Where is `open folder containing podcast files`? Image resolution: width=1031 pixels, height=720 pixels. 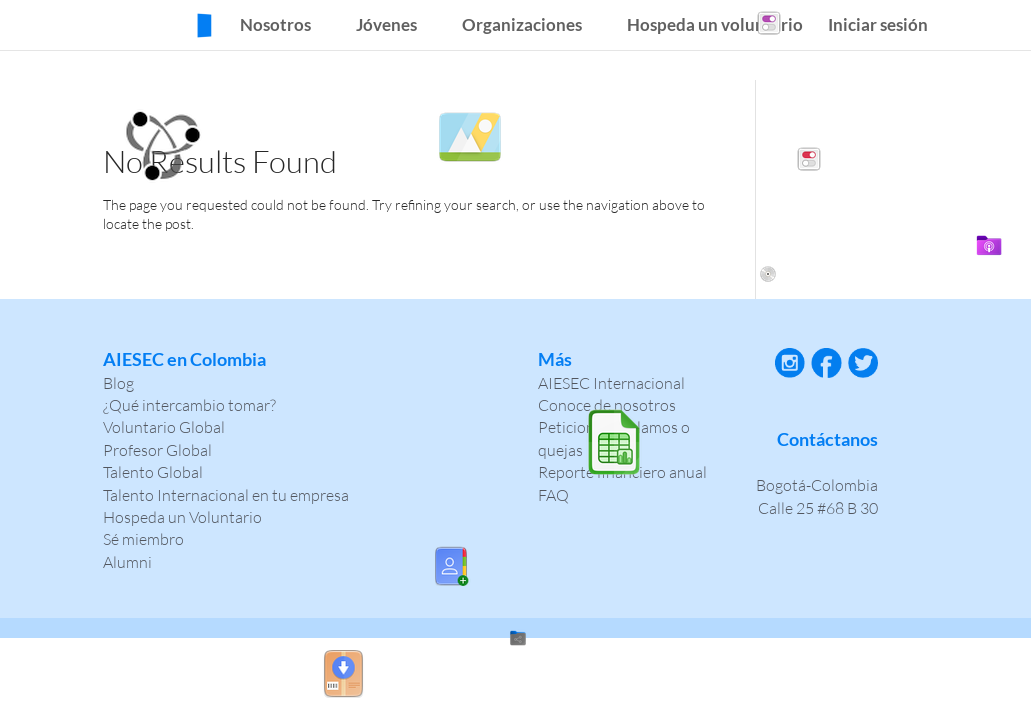
open folder containing podcast files is located at coordinates (989, 246).